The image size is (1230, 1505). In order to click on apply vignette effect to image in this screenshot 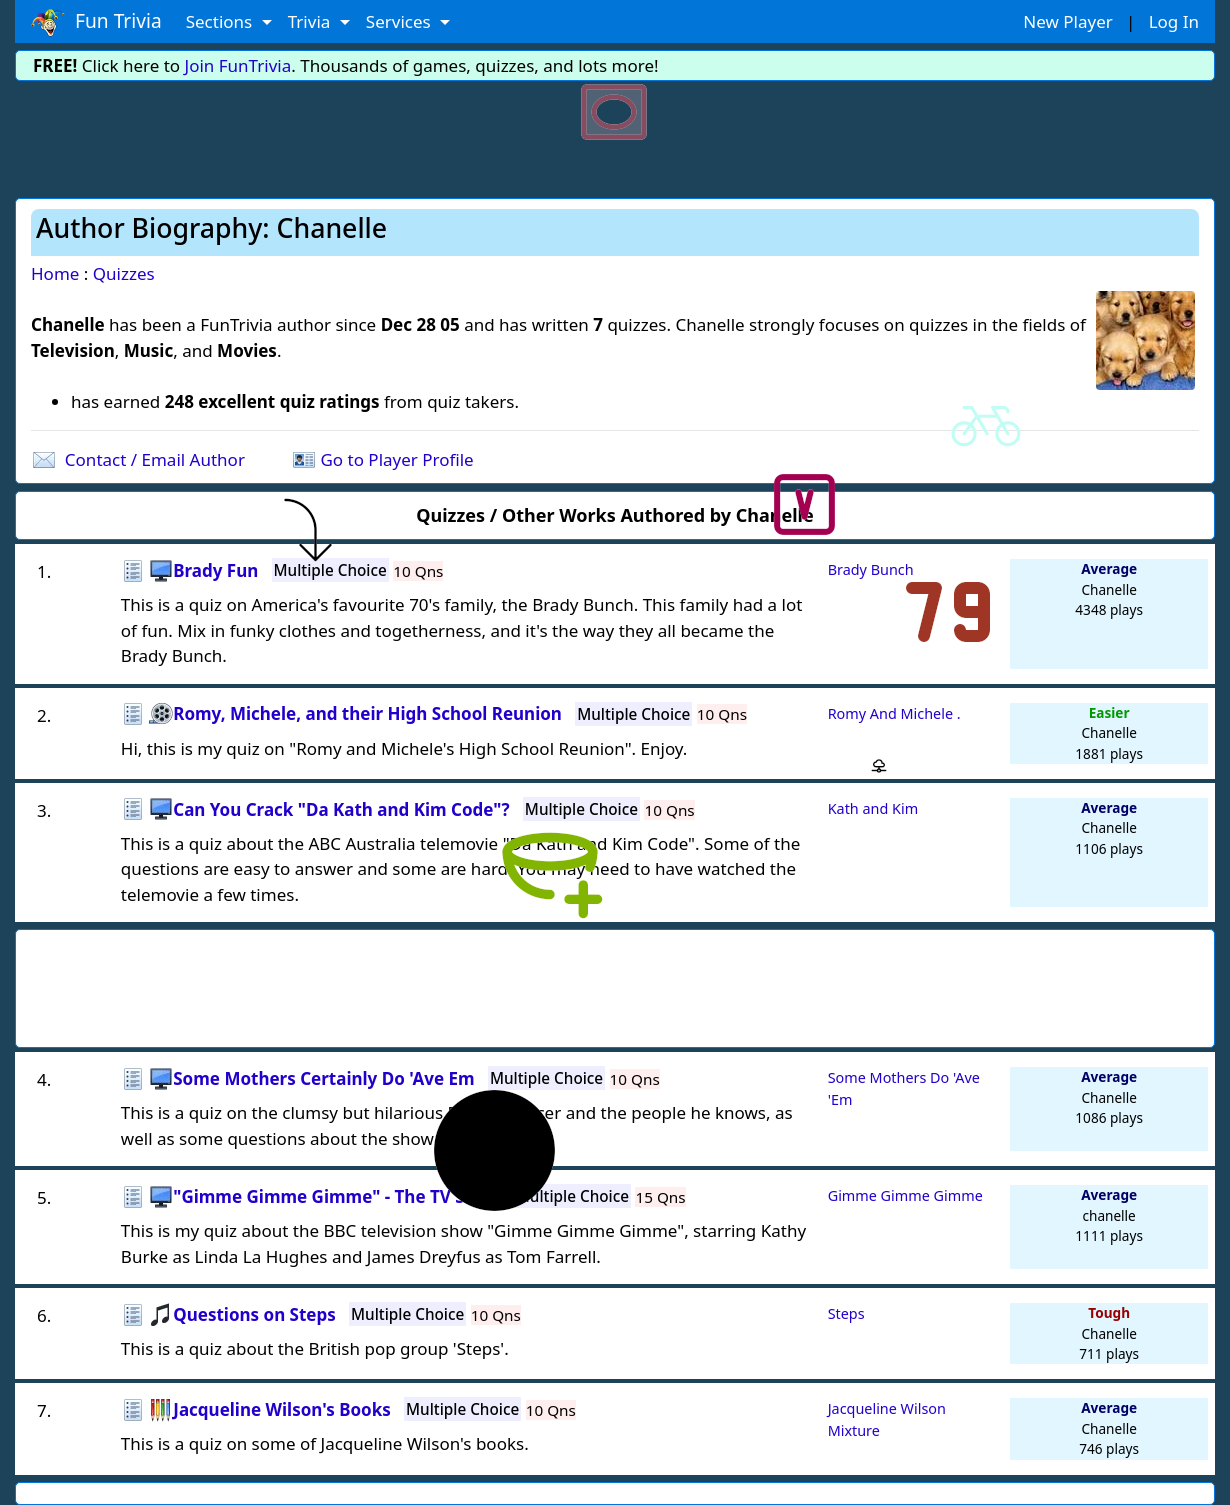, I will do `click(614, 112)`.